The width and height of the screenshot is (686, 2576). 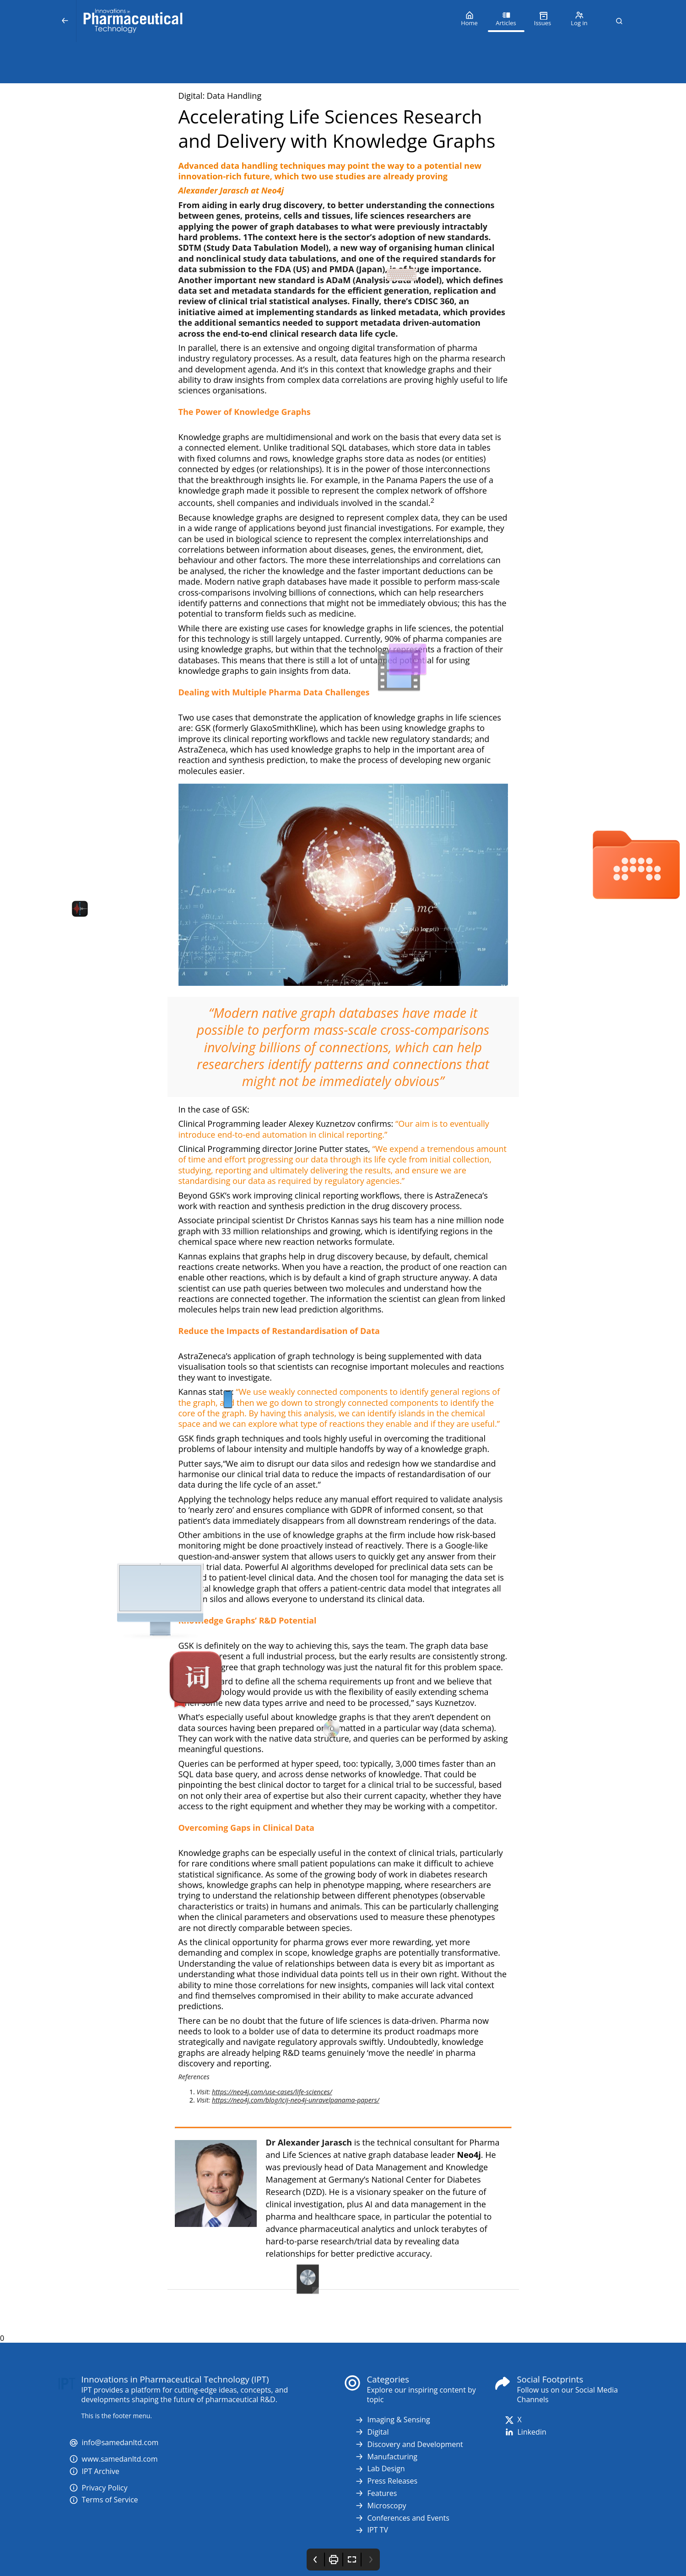 What do you see at coordinates (636, 867) in the screenshot?
I see `open Bitwig Studio project files folder` at bounding box center [636, 867].